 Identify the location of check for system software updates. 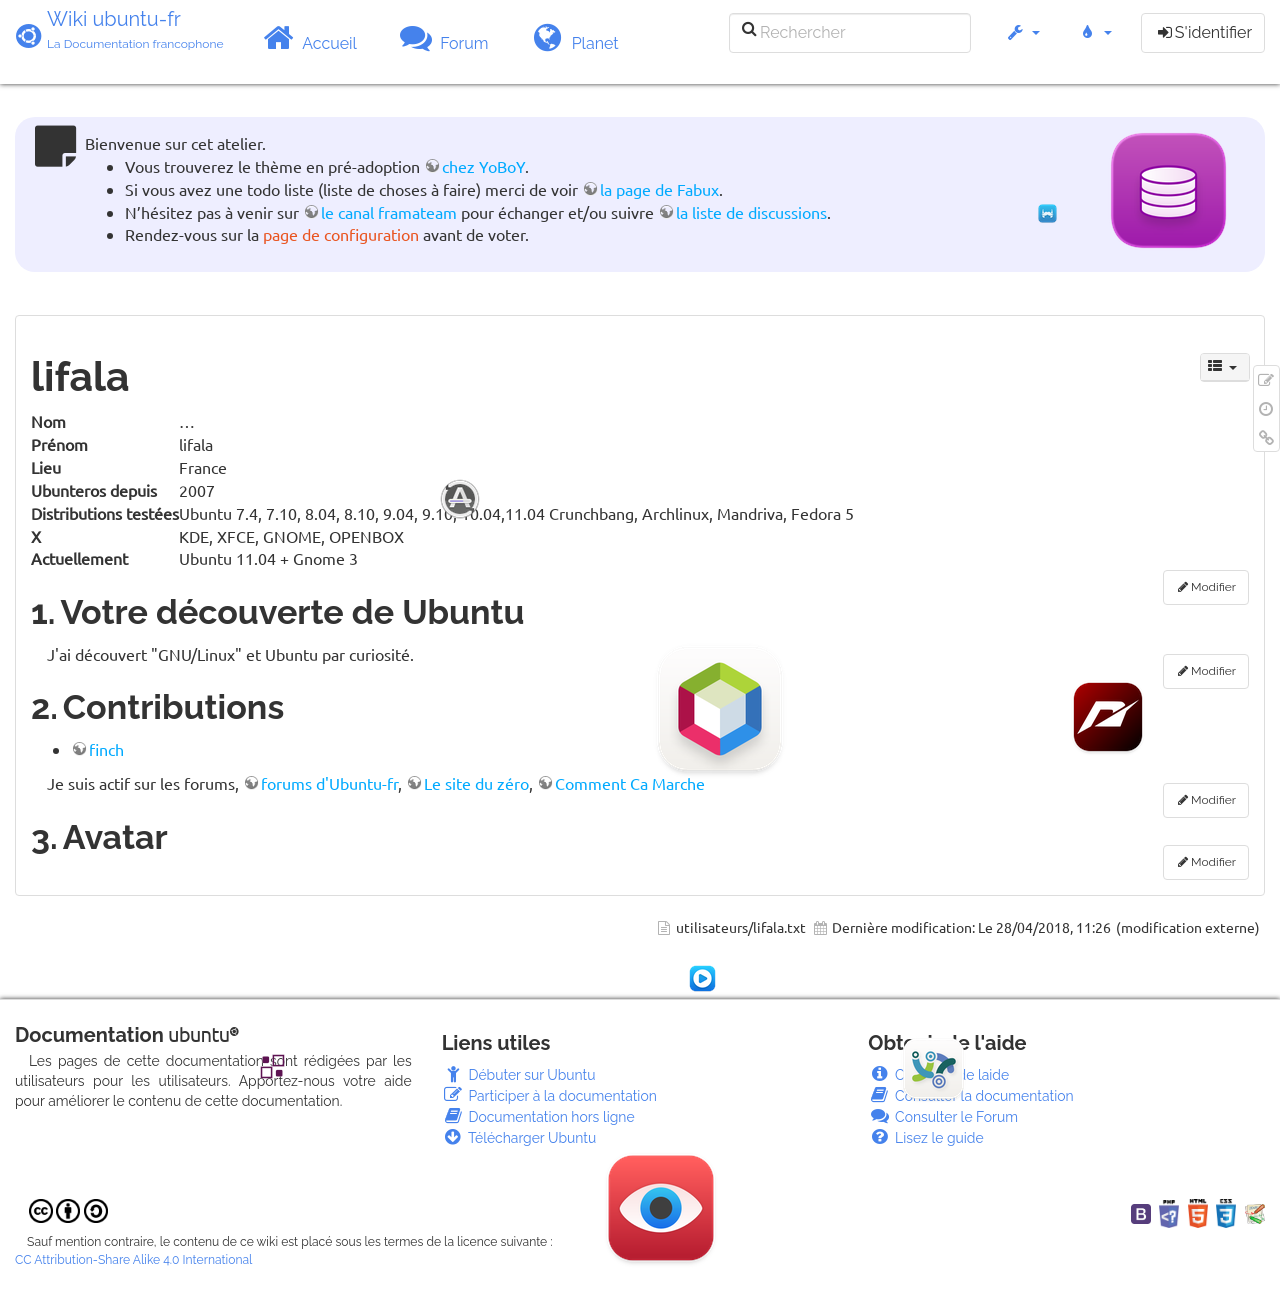
(460, 499).